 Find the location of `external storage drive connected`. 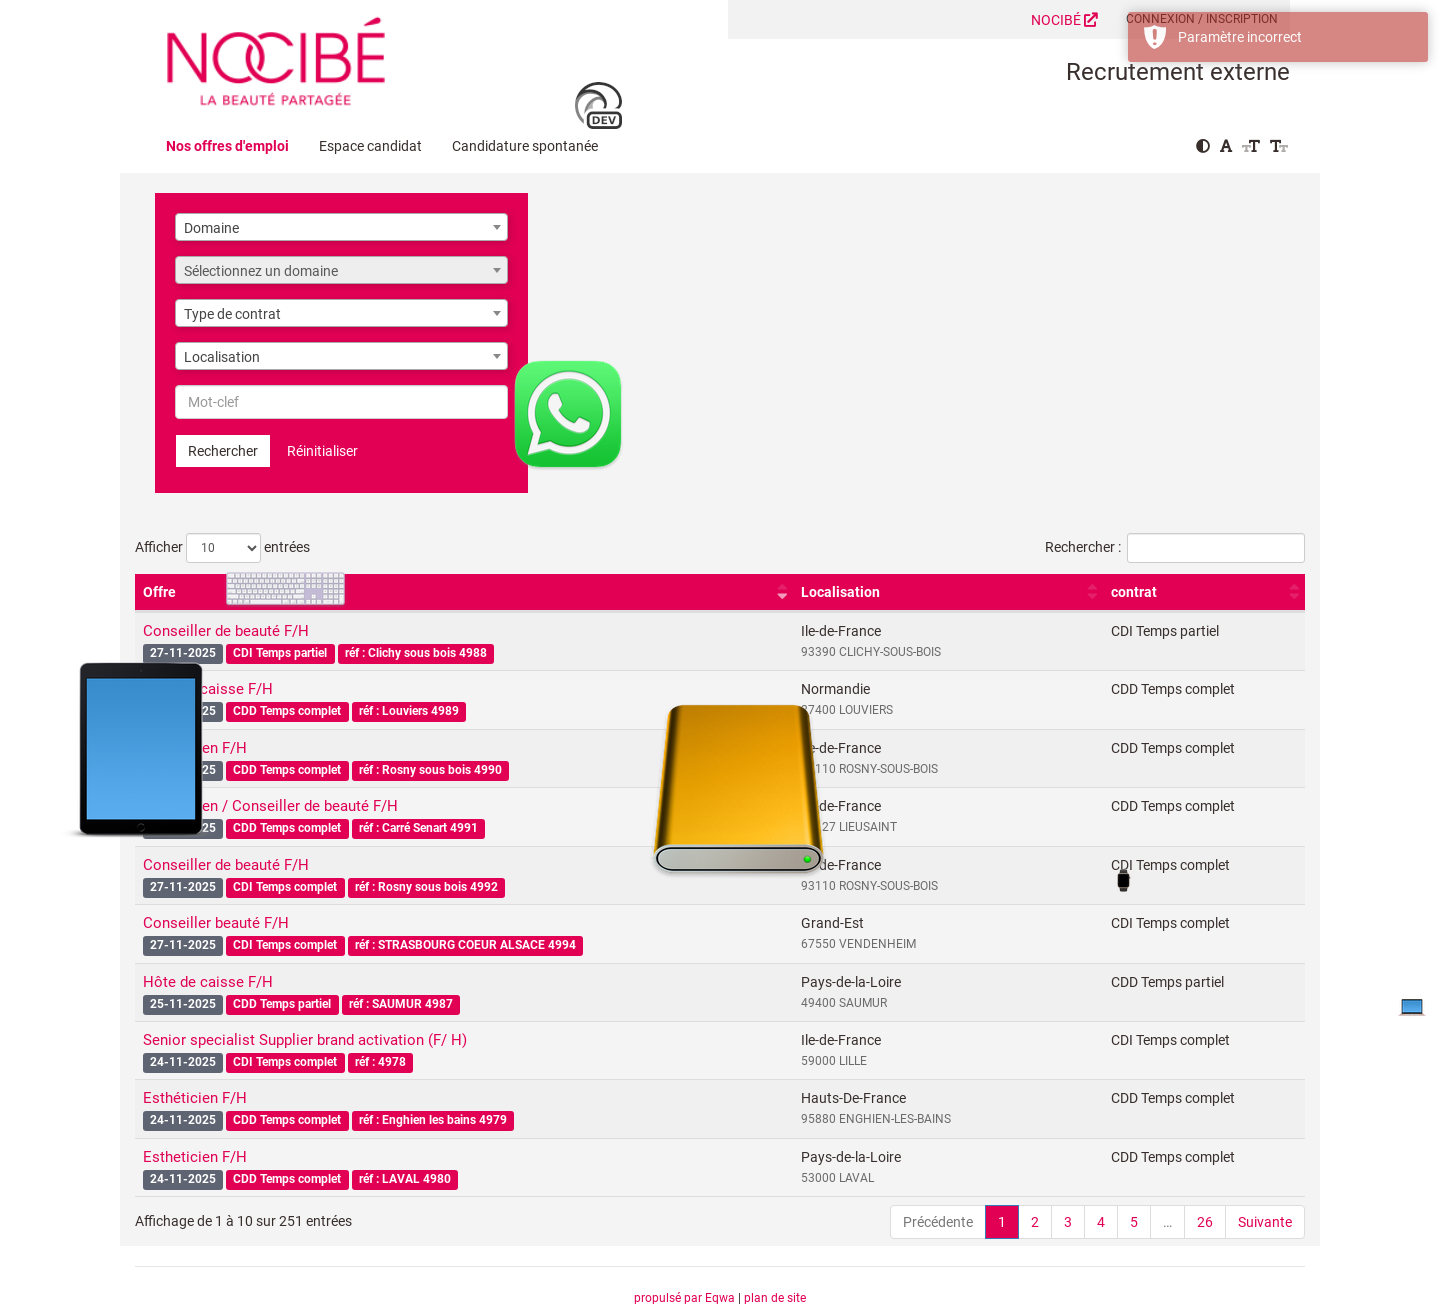

external storage drive connected is located at coordinates (738, 788).